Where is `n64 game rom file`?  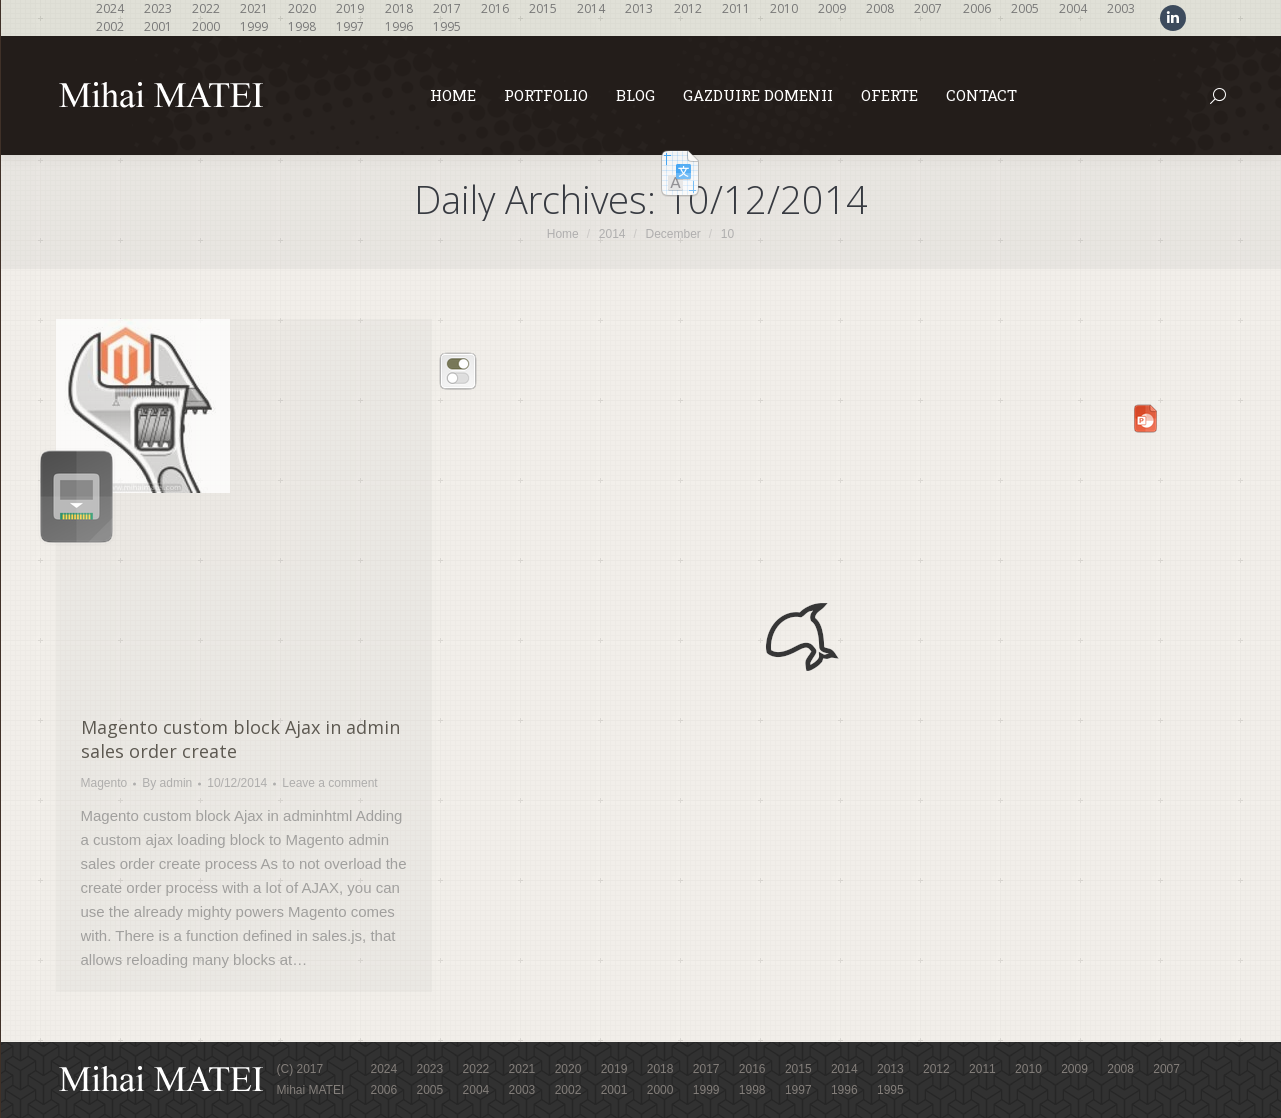
n64 game rom file is located at coordinates (76, 496).